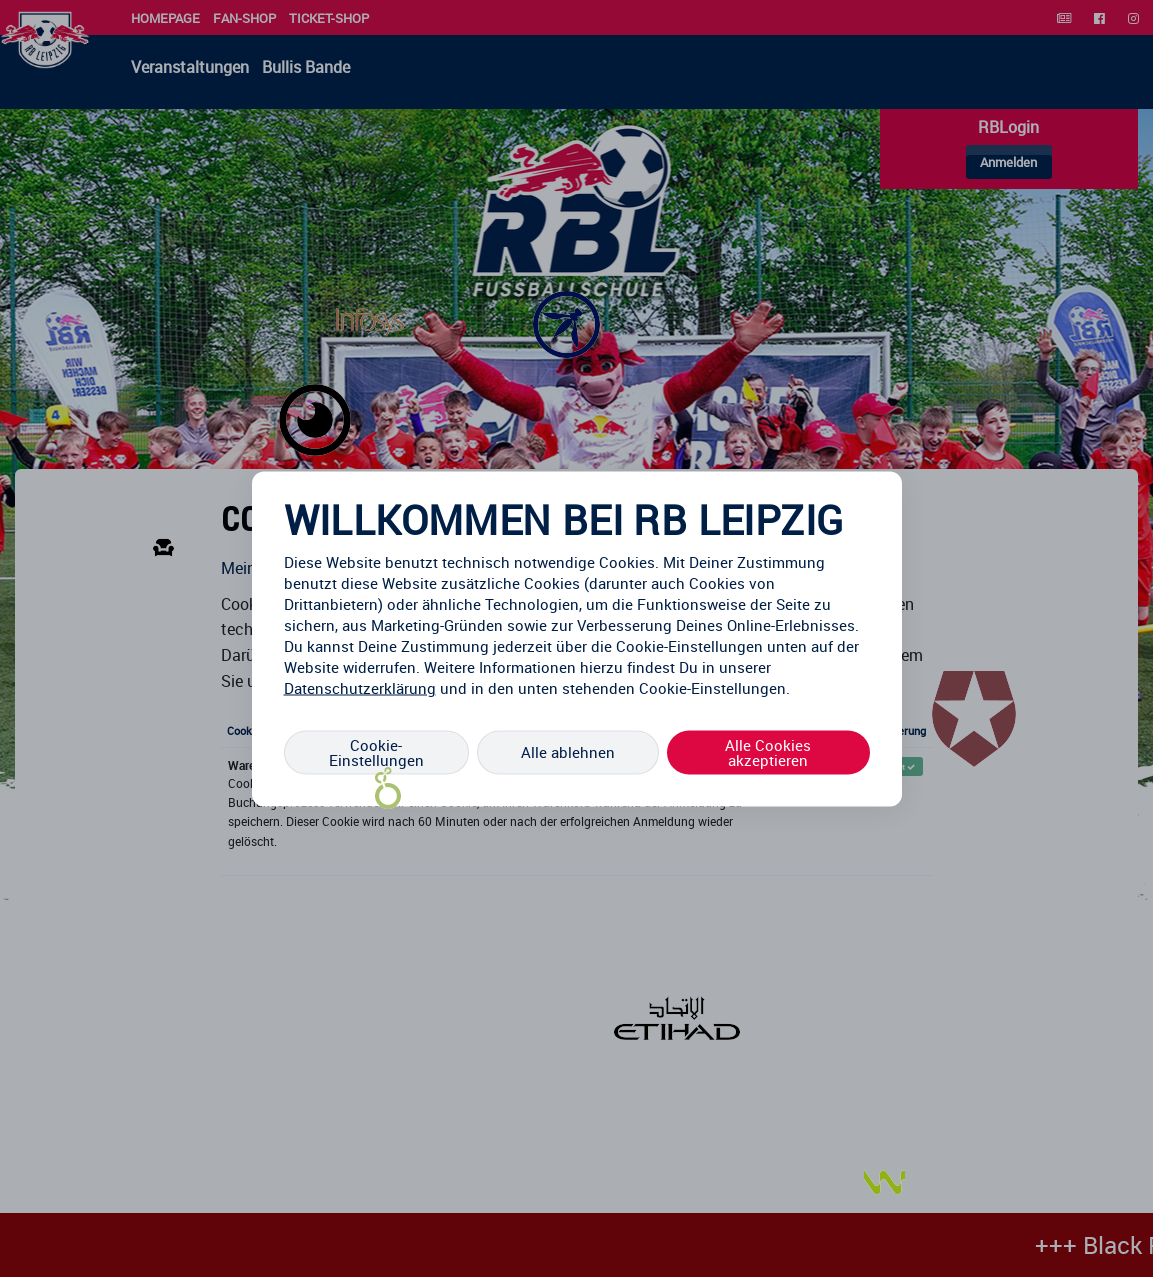 Image resolution: width=1153 pixels, height=1277 pixels. Describe the element at coordinates (566, 324) in the screenshot. I see `OWASP (Open Web Application Security Project) logo` at that location.